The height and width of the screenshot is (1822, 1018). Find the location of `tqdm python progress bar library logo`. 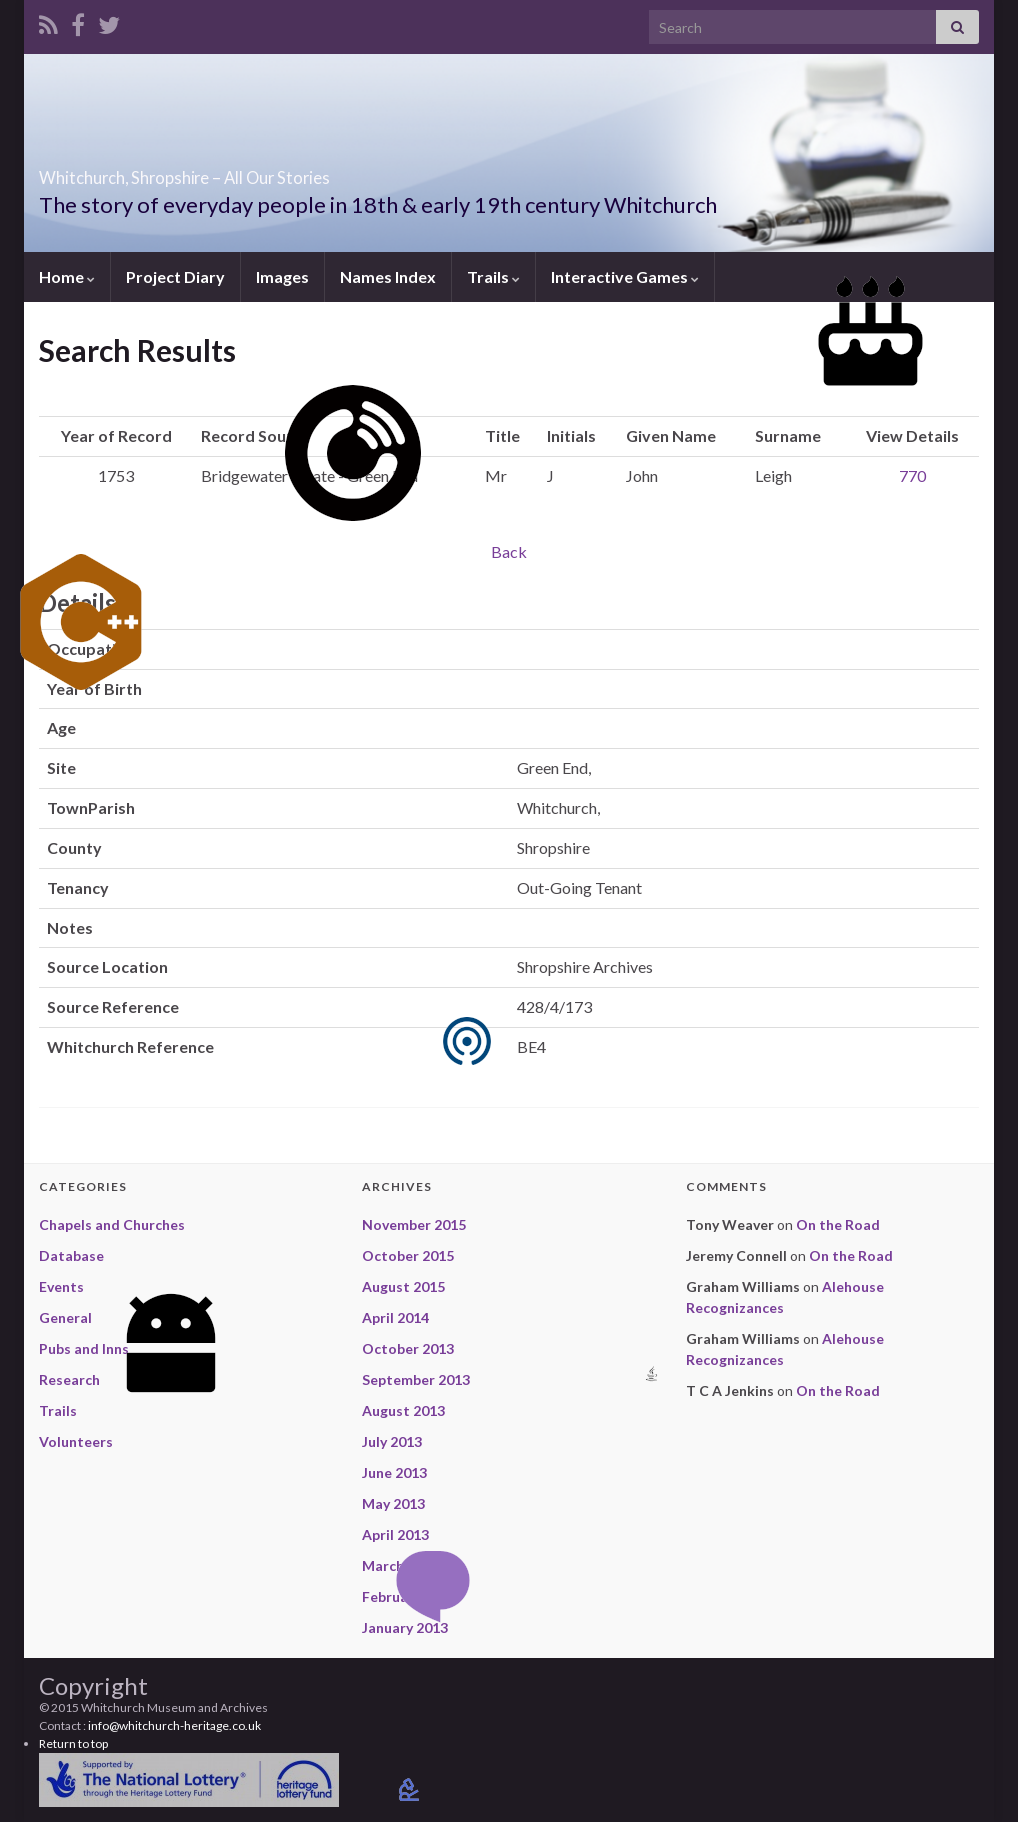

tqdm python progress bar library logo is located at coordinates (467, 1041).